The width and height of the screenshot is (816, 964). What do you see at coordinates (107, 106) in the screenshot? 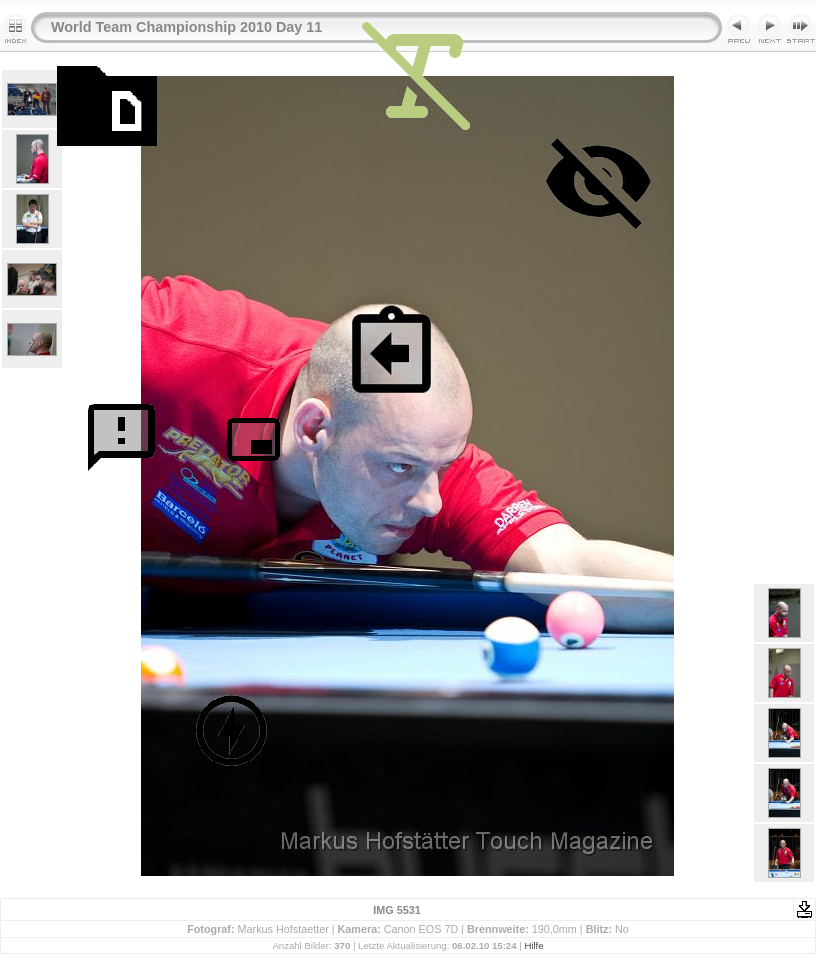
I see `access folder containing code snippets` at bounding box center [107, 106].